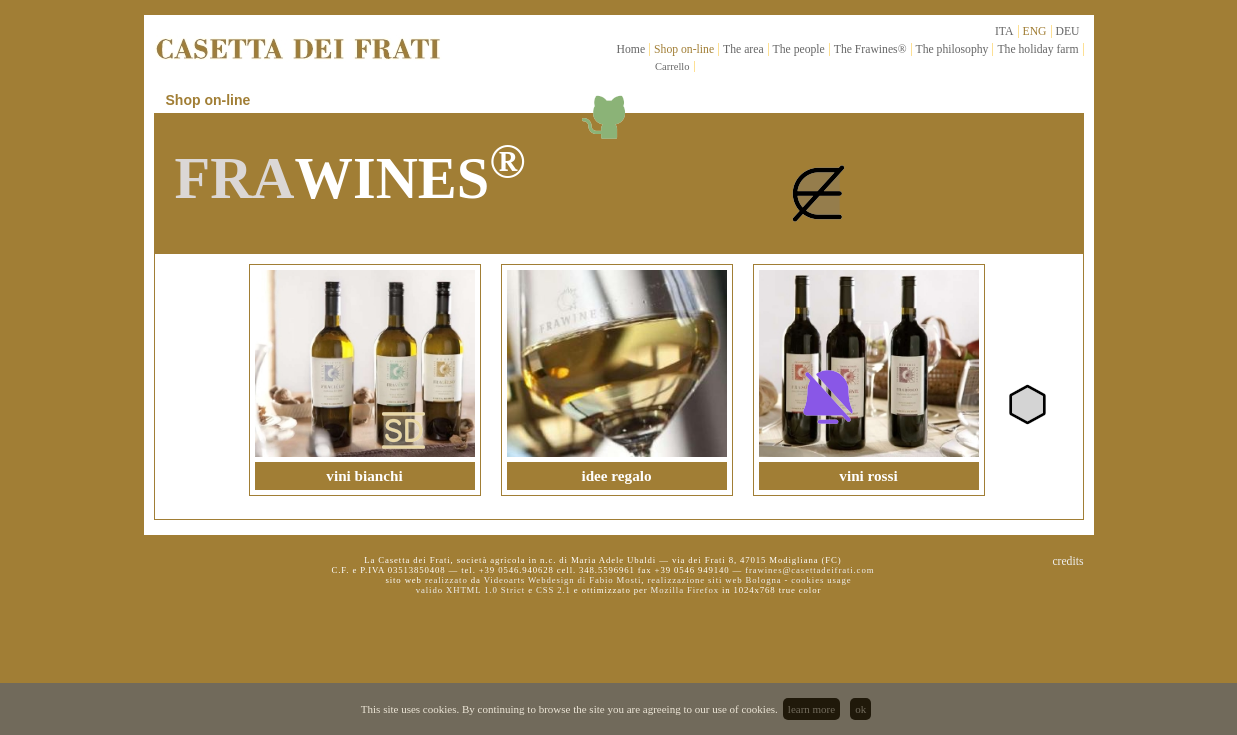  I want to click on generic shape or container element, so click(1027, 404).